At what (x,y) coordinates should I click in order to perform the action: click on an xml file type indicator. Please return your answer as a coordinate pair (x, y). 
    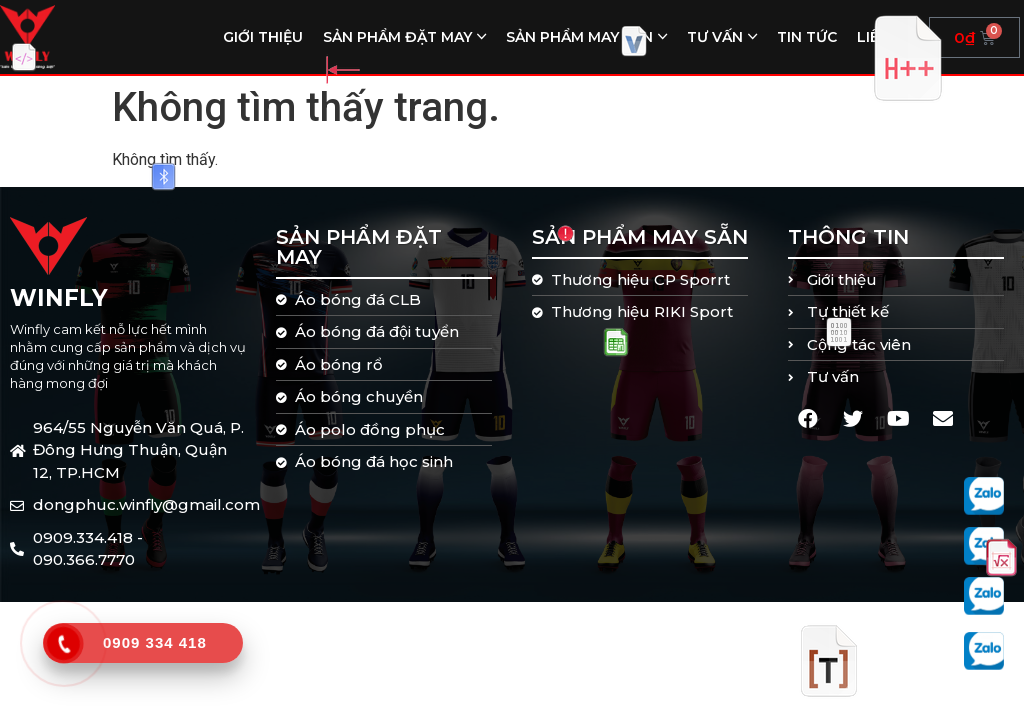
    Looking at the image, I should click on (24, 57).